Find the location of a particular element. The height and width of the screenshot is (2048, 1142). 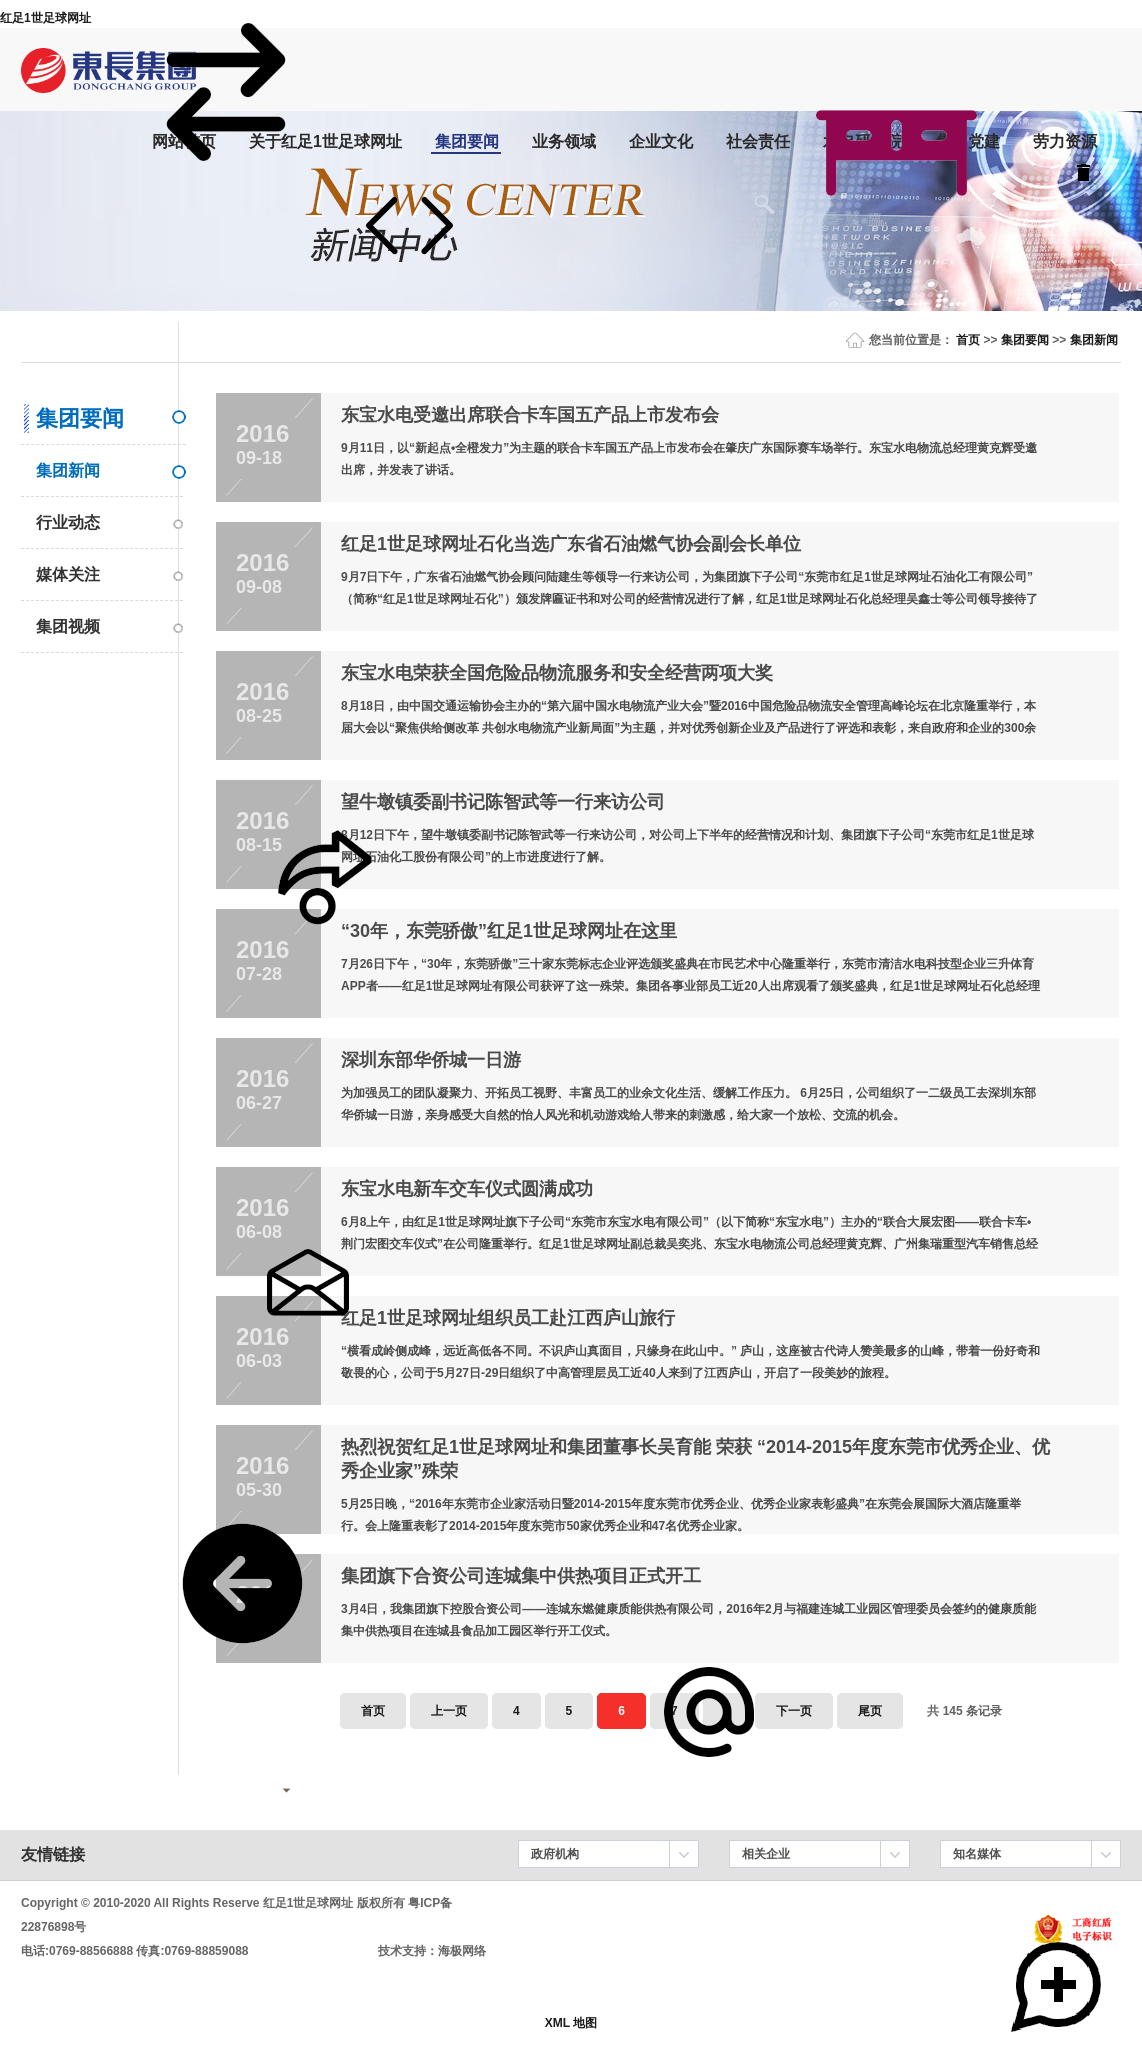

access workspace or desk settings is located at coordinates (896, 150).